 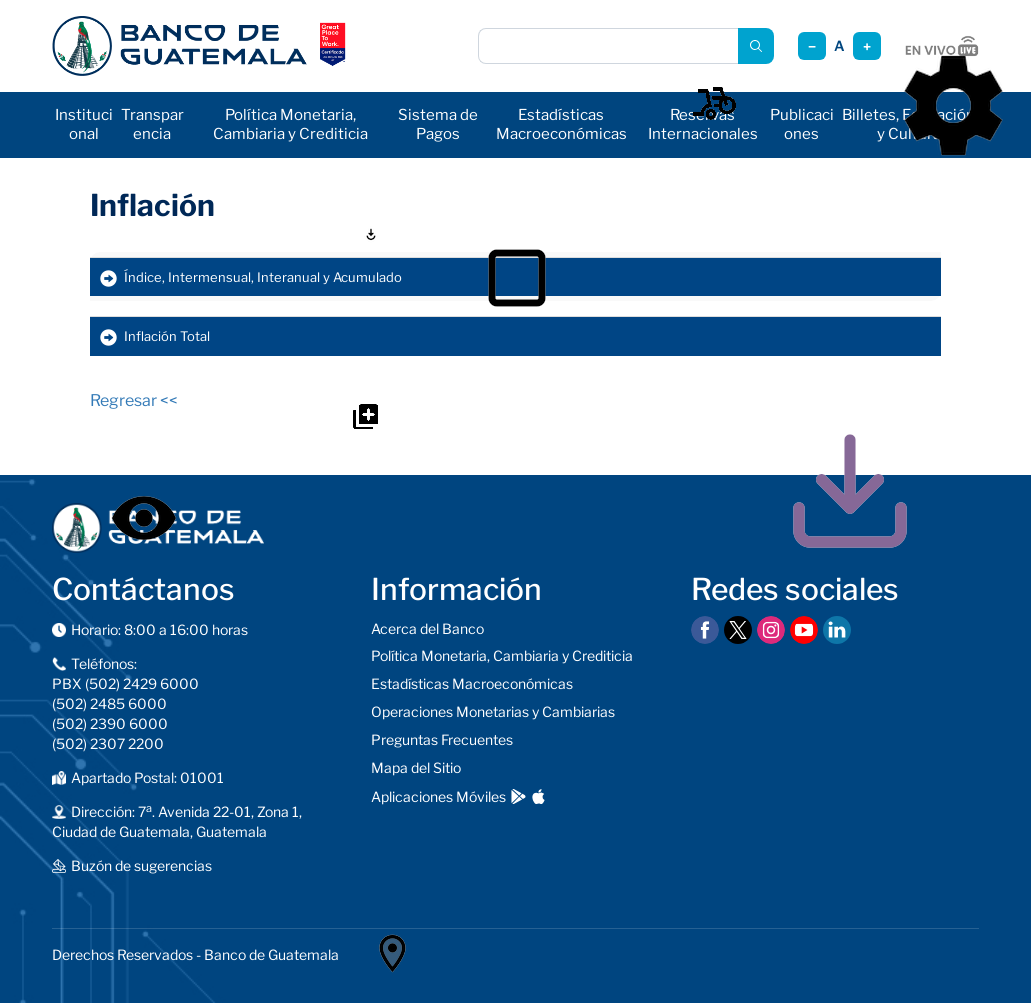 What do you see at coordinates (953, 105) in the screenshot?
I see `open settings menu` at bounding box center [953, 105].